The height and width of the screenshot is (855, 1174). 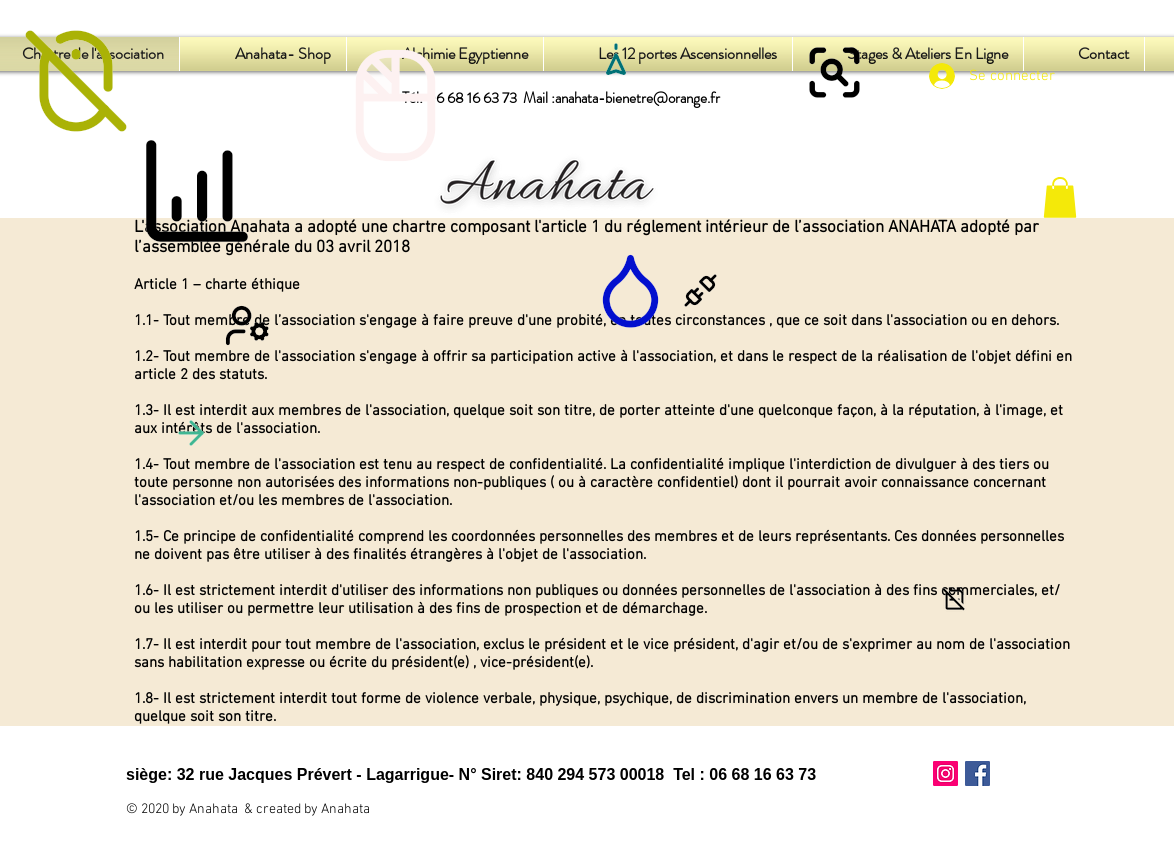 What do you see at coordinates (197, 191) in the screenshot?
I see `view analytics or statistics` at bounding box center [197, 191].